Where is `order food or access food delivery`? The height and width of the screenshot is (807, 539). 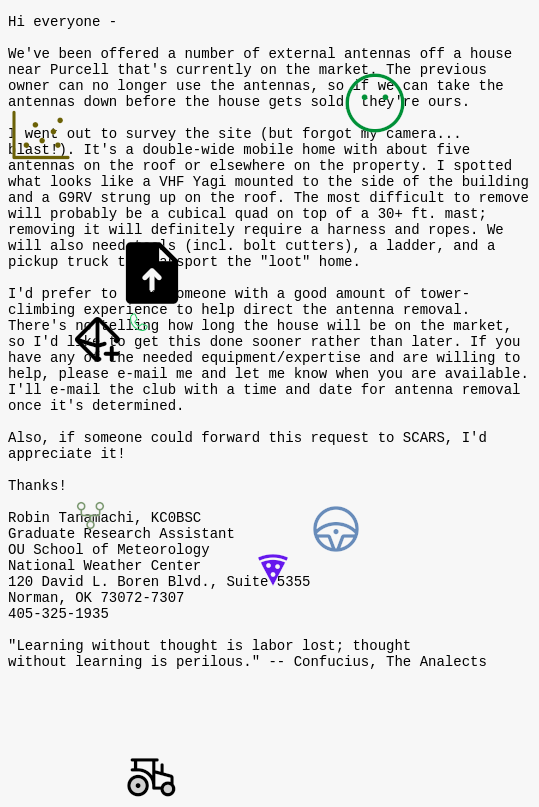 order food or access food delivery is located at coordinates (273, 570).